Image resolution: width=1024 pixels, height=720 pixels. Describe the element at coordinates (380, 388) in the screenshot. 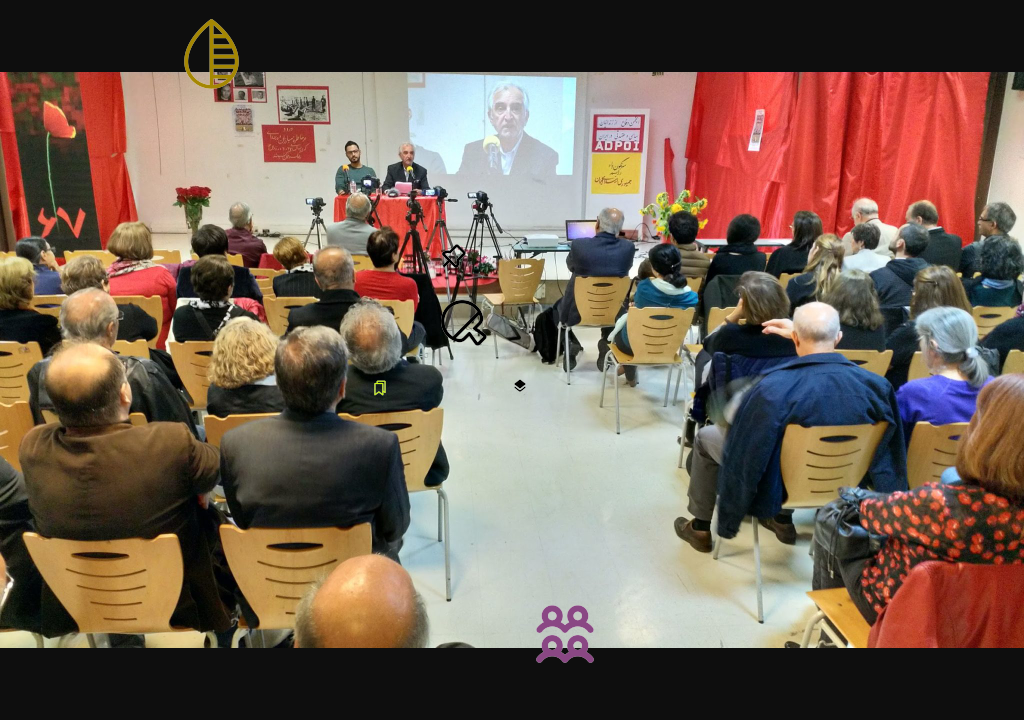

I see `view all saved bookmarks` at that location.